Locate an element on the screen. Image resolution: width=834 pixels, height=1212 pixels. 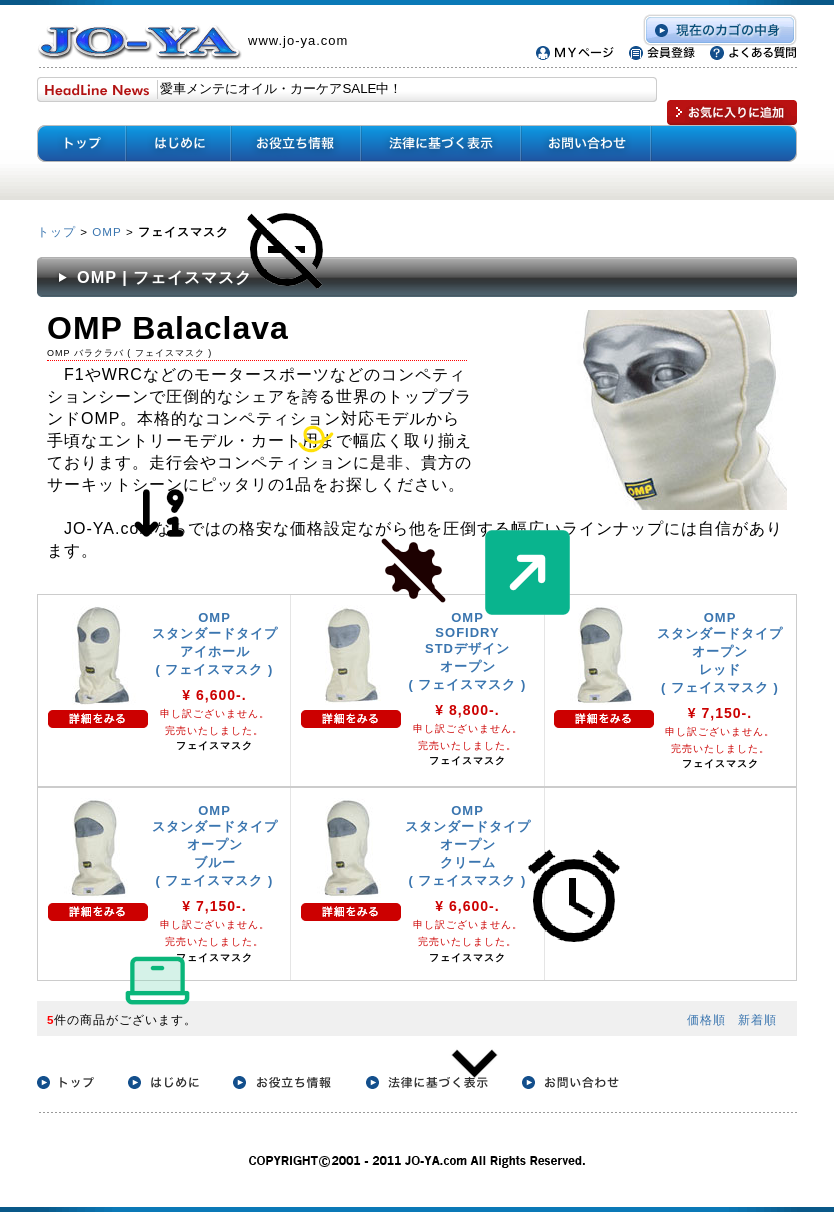
access freehand drawing or annotation tools is located at coordinates (315, 439).